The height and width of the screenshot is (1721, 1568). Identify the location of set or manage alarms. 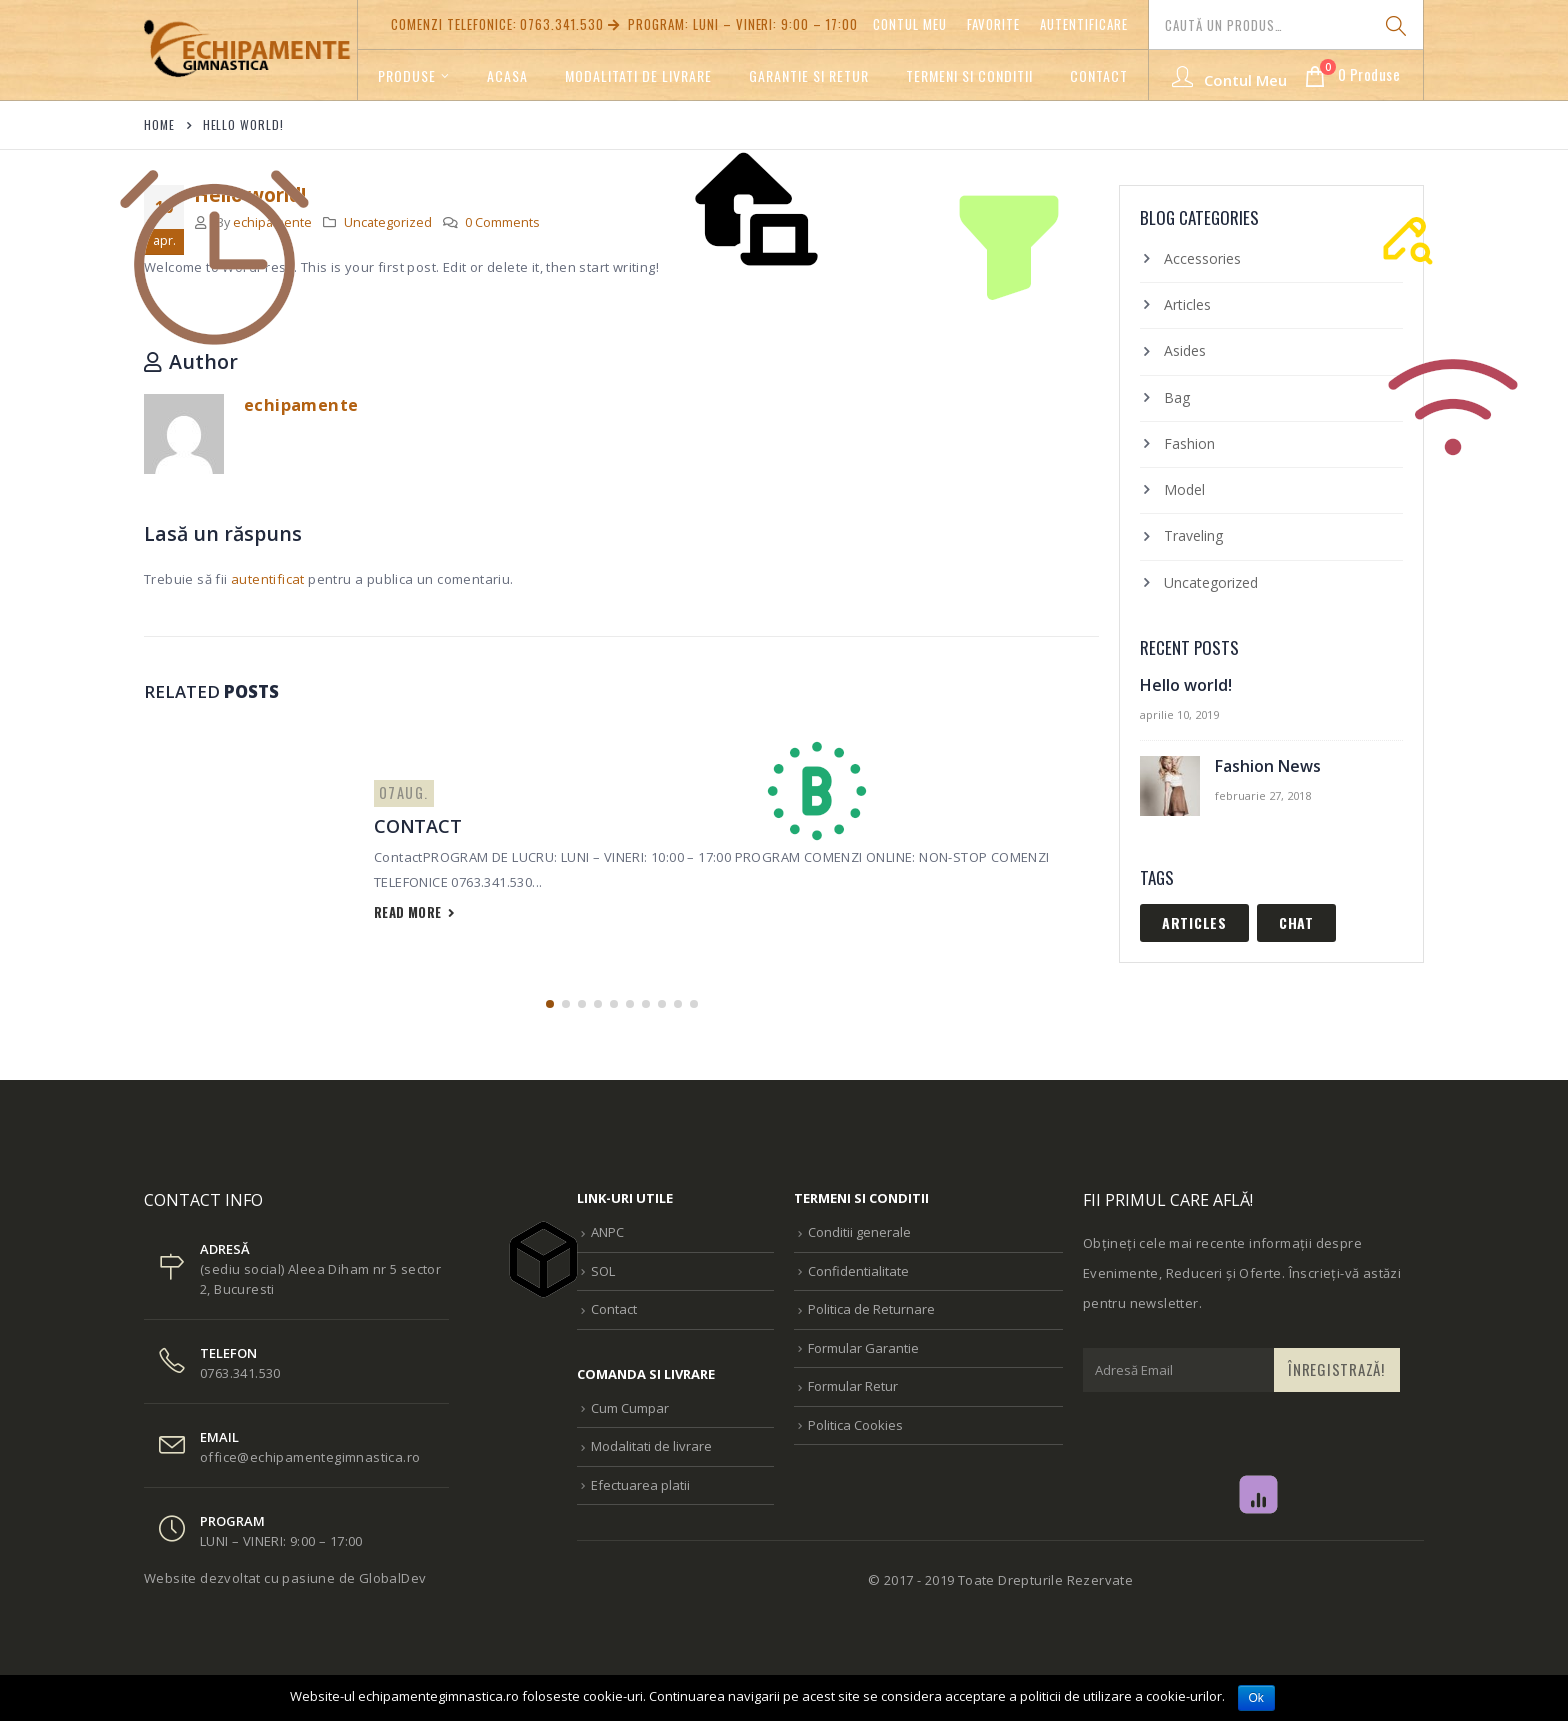
(214, 257).